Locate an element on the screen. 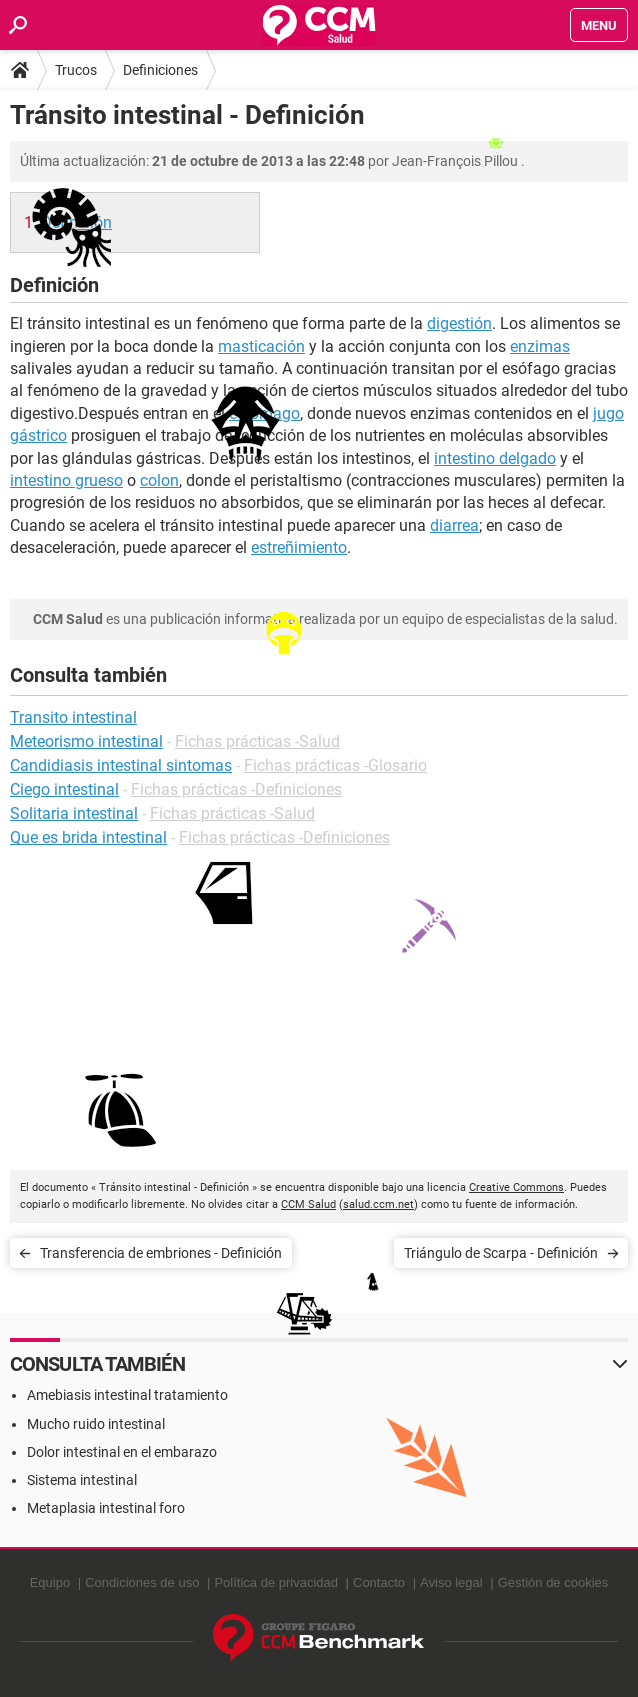  bucket wheel excavator machinery icon is located at coordinates (304, 1312).